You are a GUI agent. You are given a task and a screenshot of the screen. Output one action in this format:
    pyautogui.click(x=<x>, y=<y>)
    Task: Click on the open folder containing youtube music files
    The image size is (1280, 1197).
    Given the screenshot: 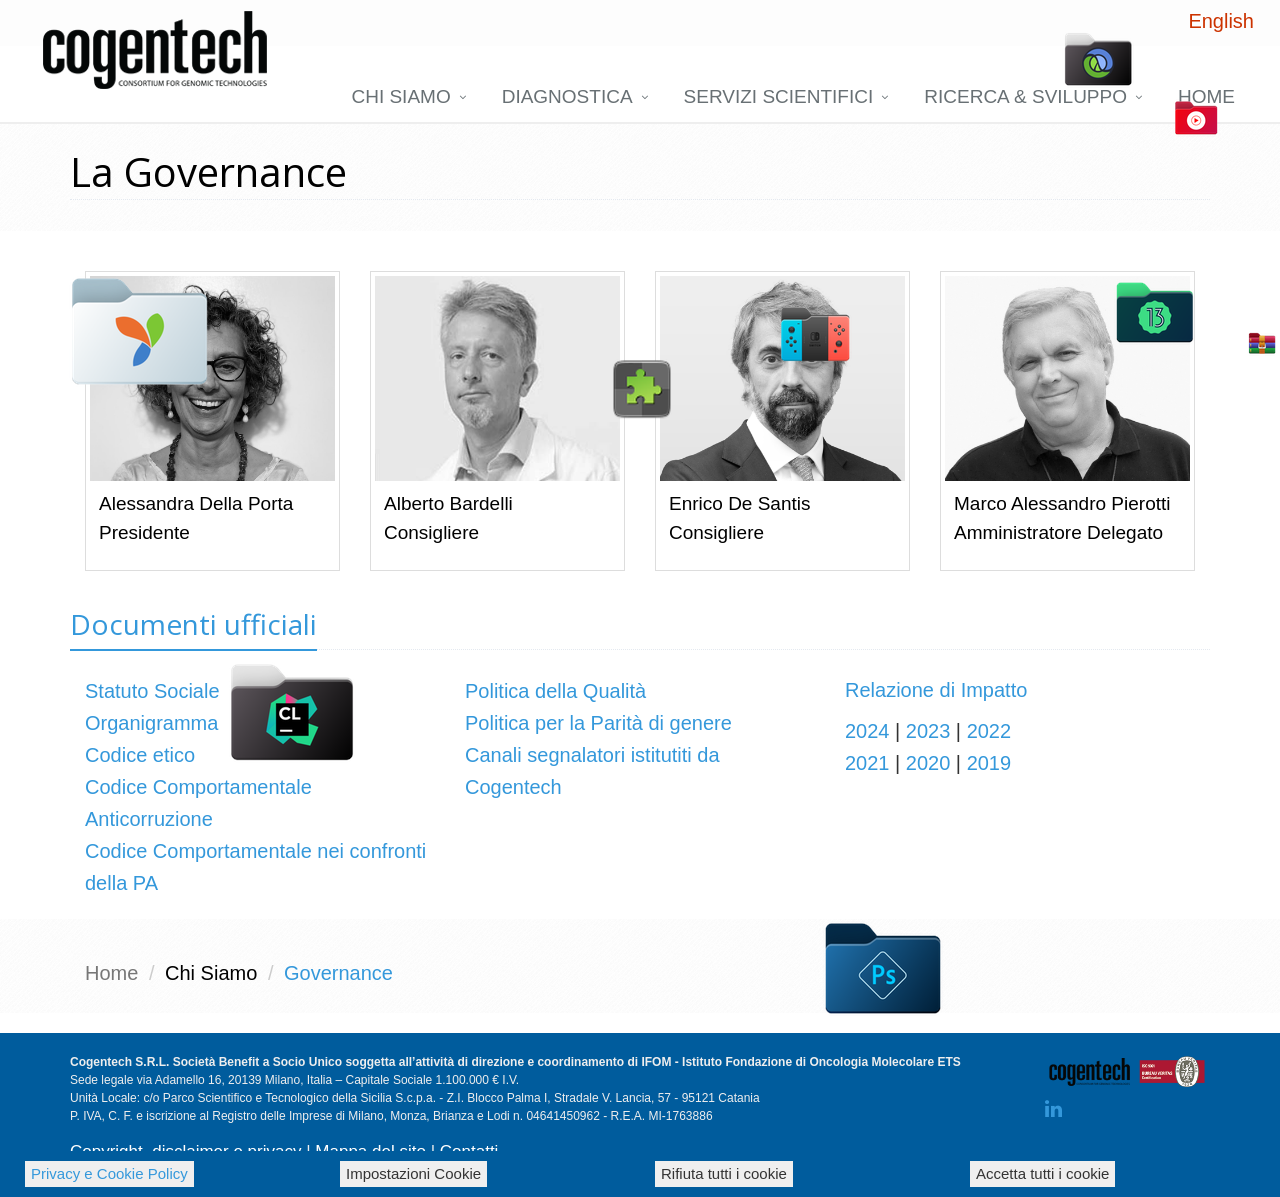 What is the action you would take?
    pyautogui.click(x=1196, y=119)
    